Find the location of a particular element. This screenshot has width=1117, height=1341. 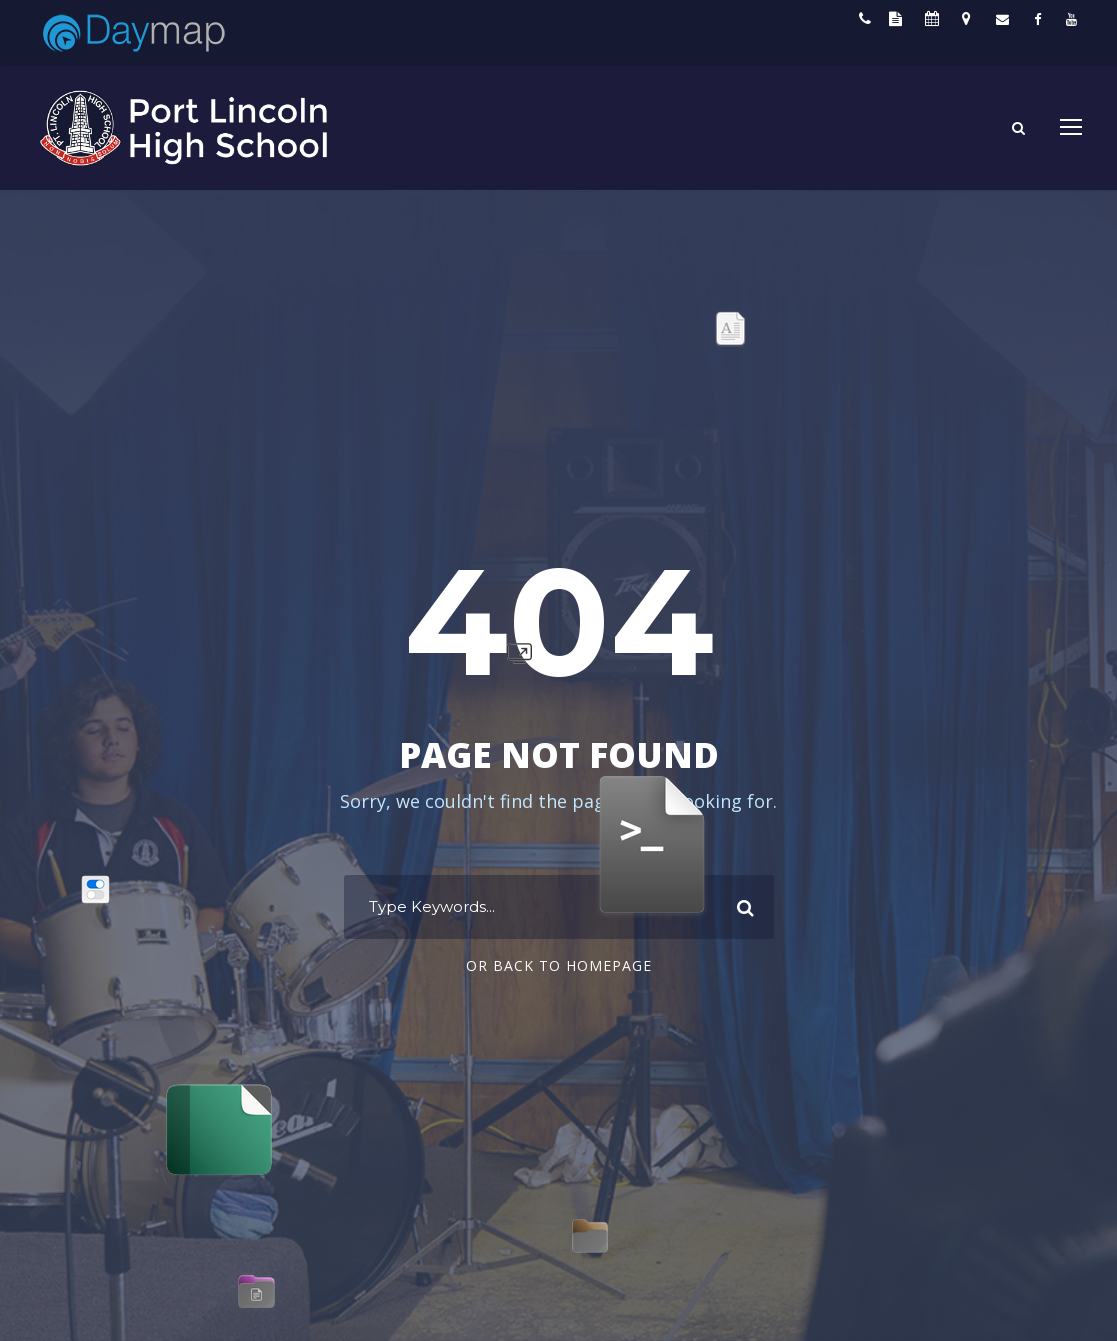

open a rich text format document is located at coordinates (730, 328).